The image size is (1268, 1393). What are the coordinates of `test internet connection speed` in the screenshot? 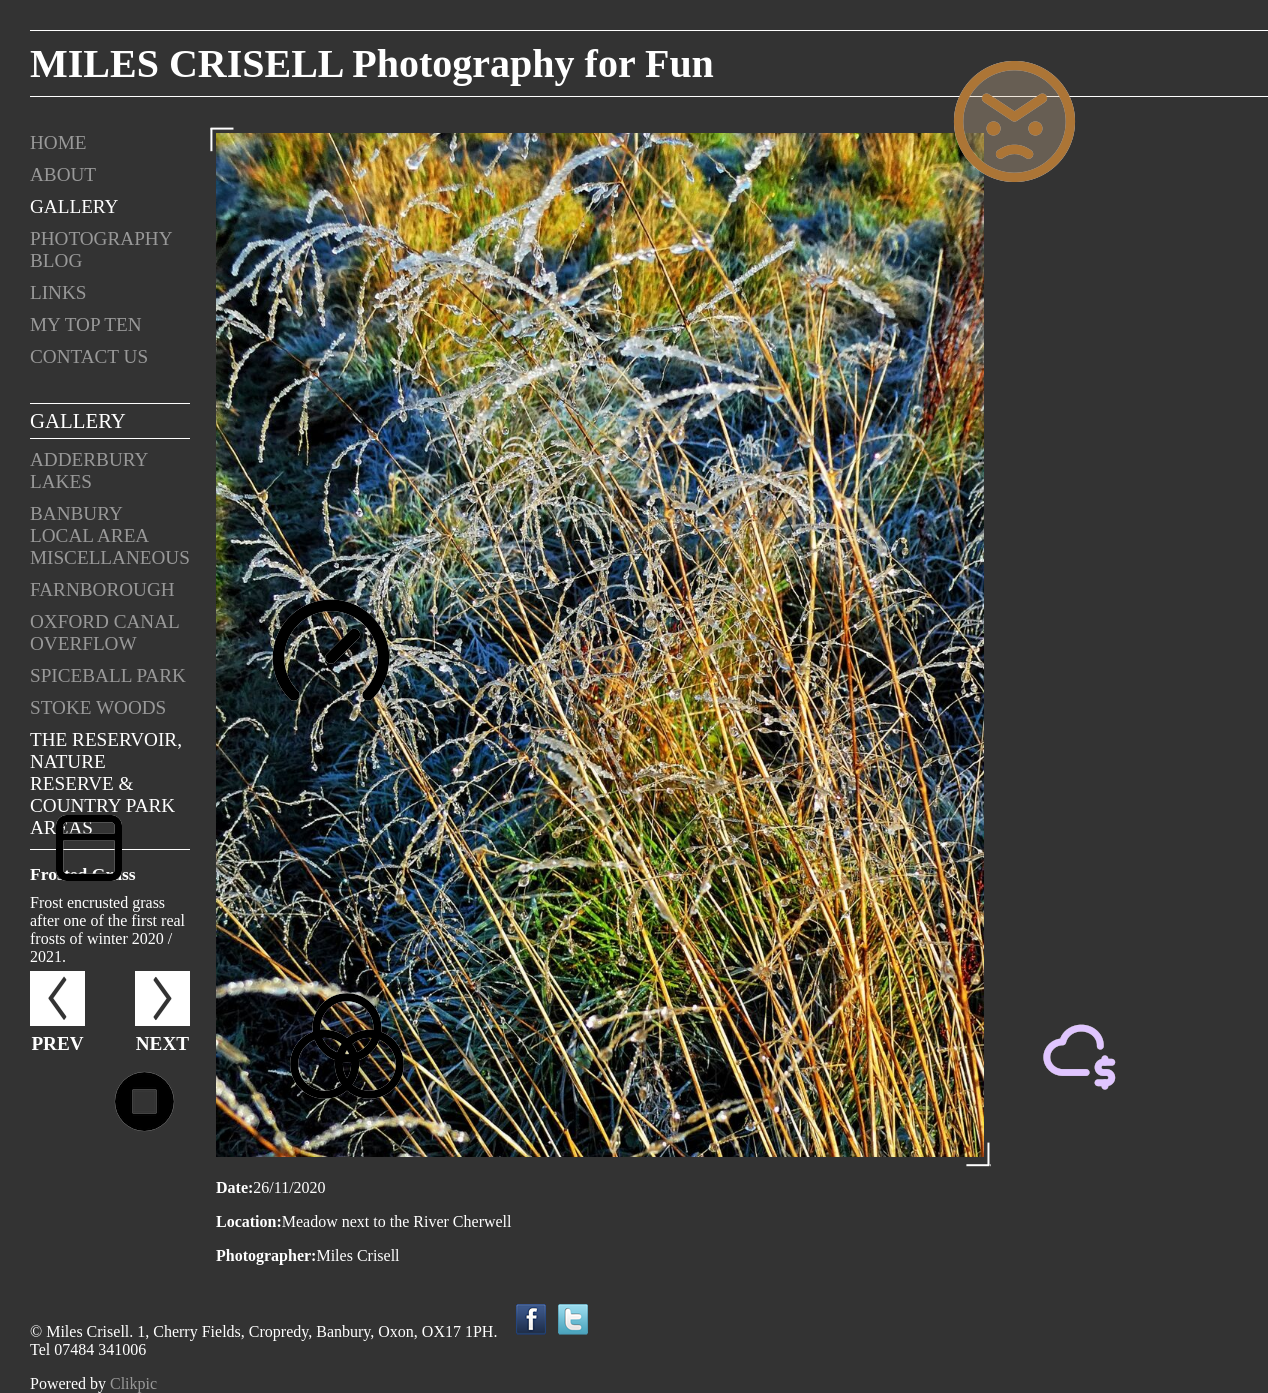 It's located at (331, 652).